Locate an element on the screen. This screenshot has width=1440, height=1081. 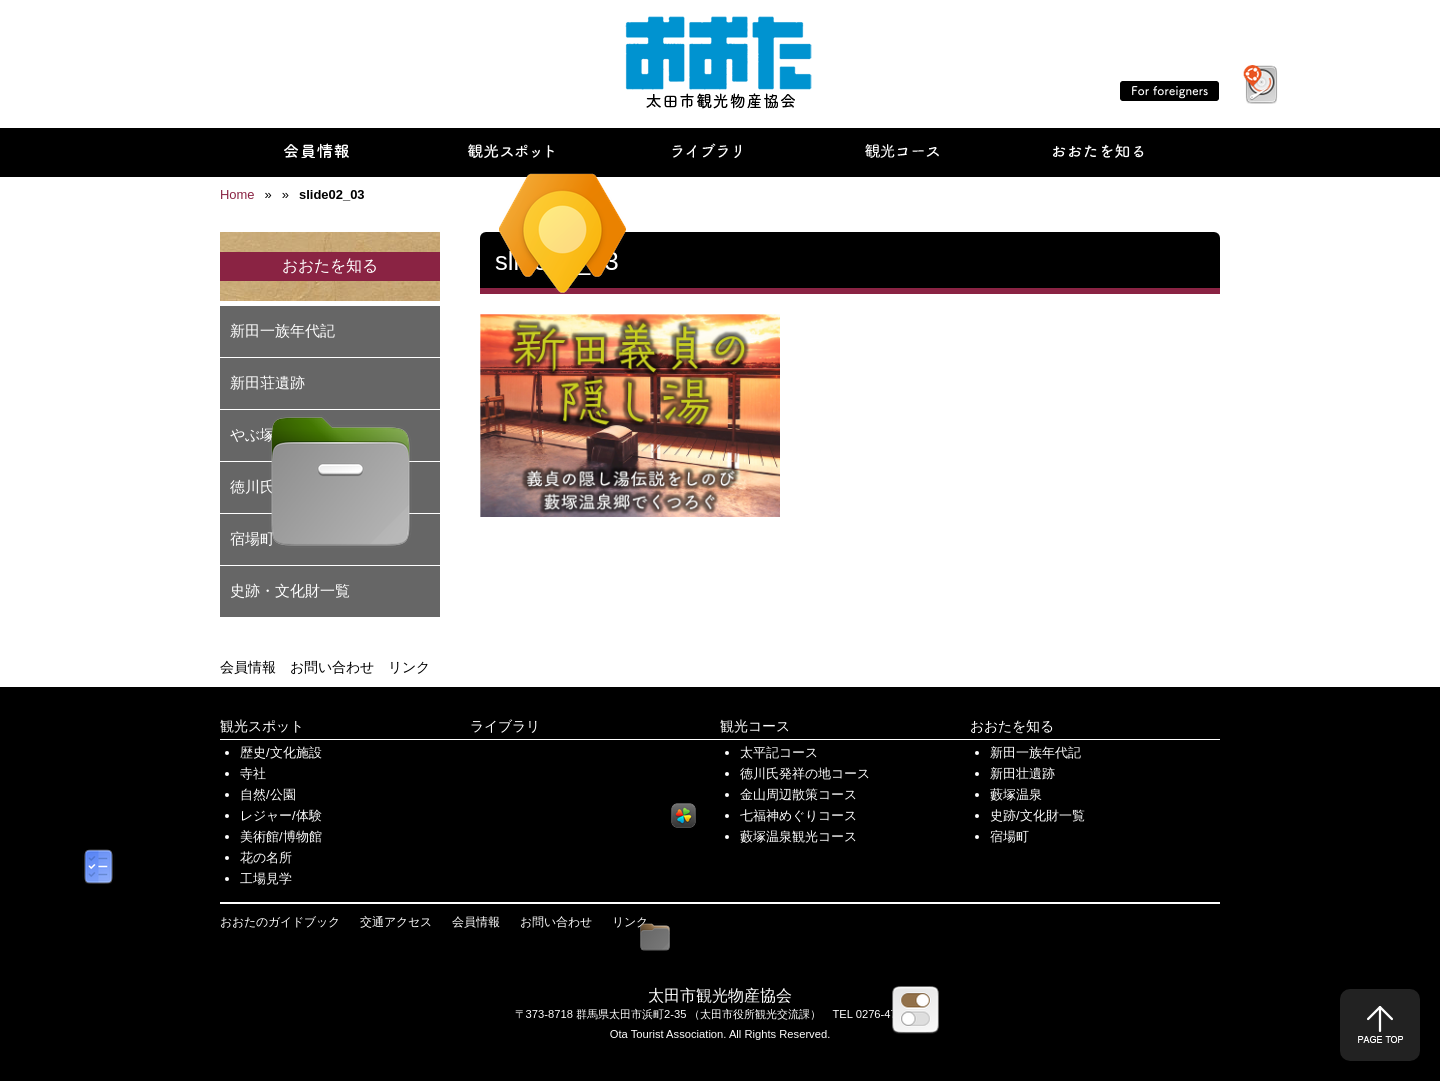
launch playonlinux to run windows applications is located at coordinates (683, 815).